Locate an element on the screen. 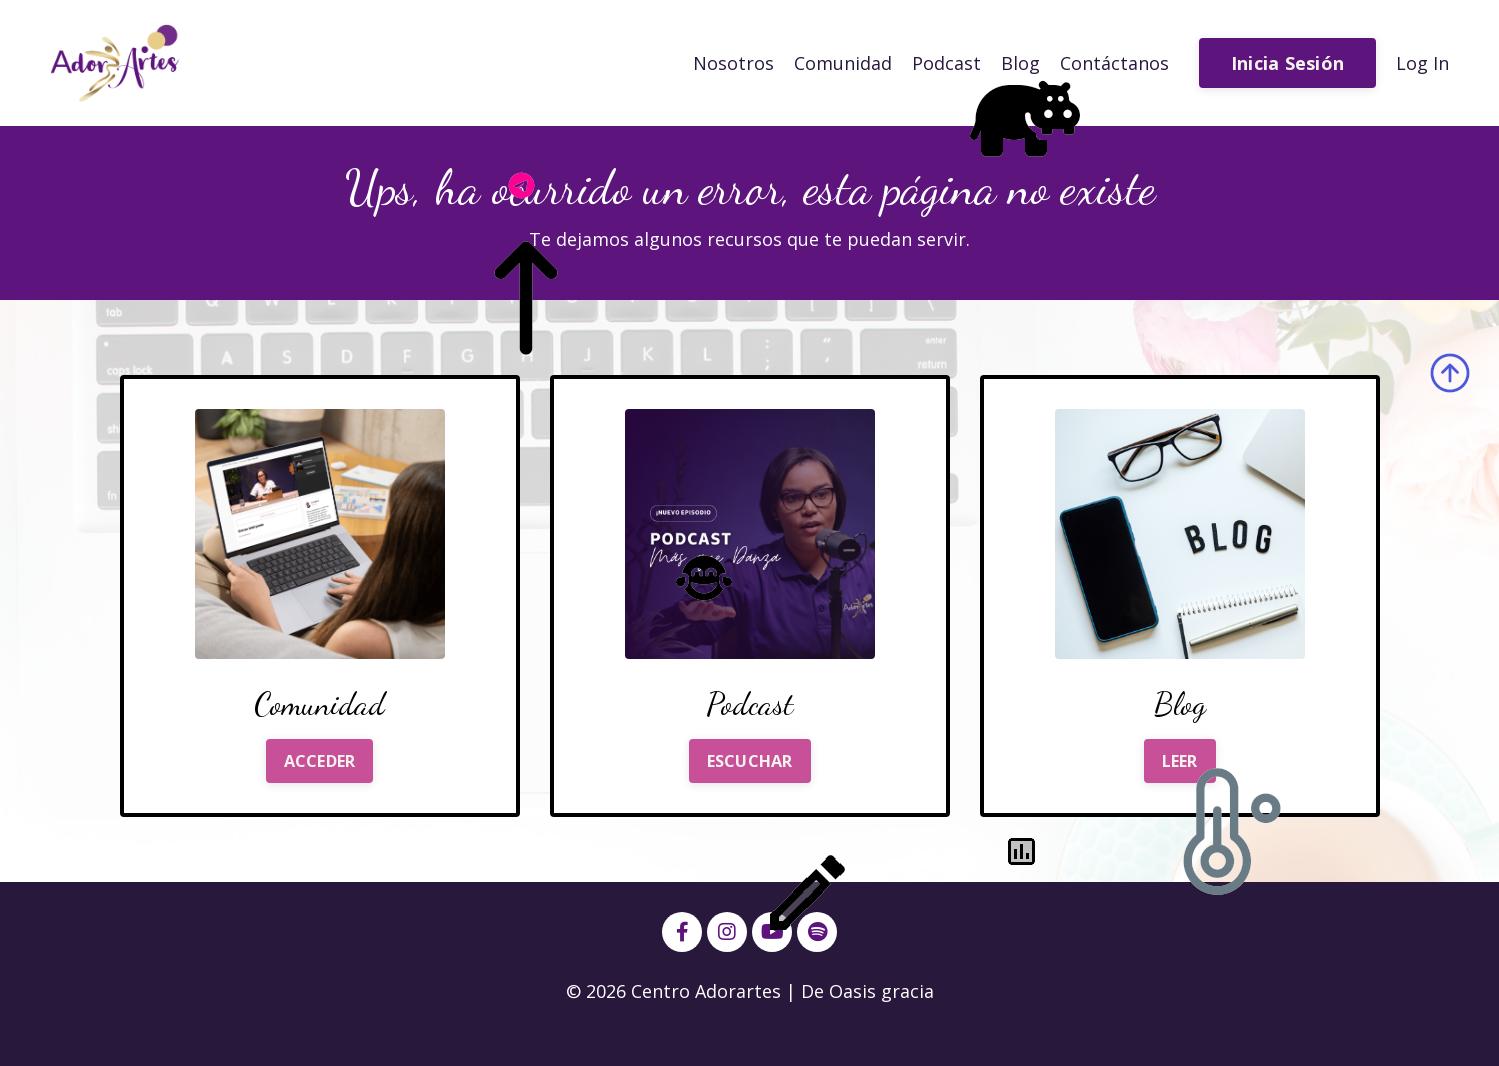 This screenshot has width=1499, height=1066. view current temperature reading is located at coordinates (1221, 831).